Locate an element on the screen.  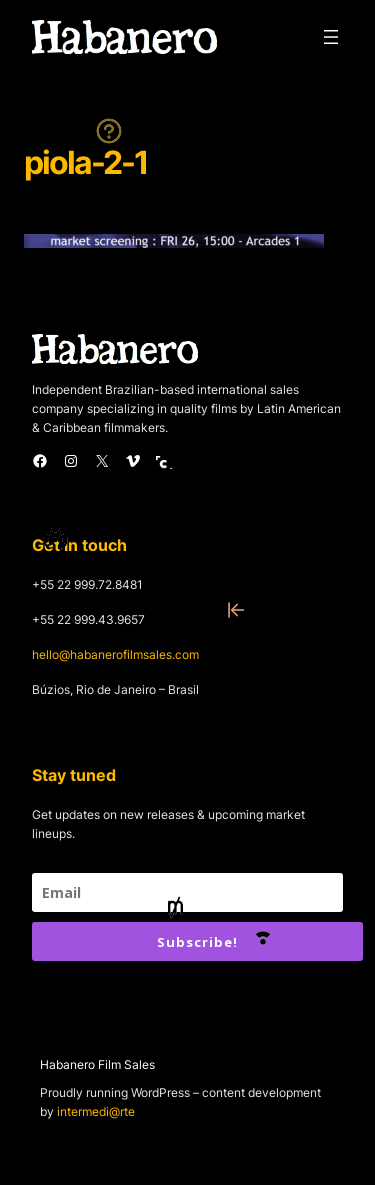
access help or support is located at coordinates (109, 131).